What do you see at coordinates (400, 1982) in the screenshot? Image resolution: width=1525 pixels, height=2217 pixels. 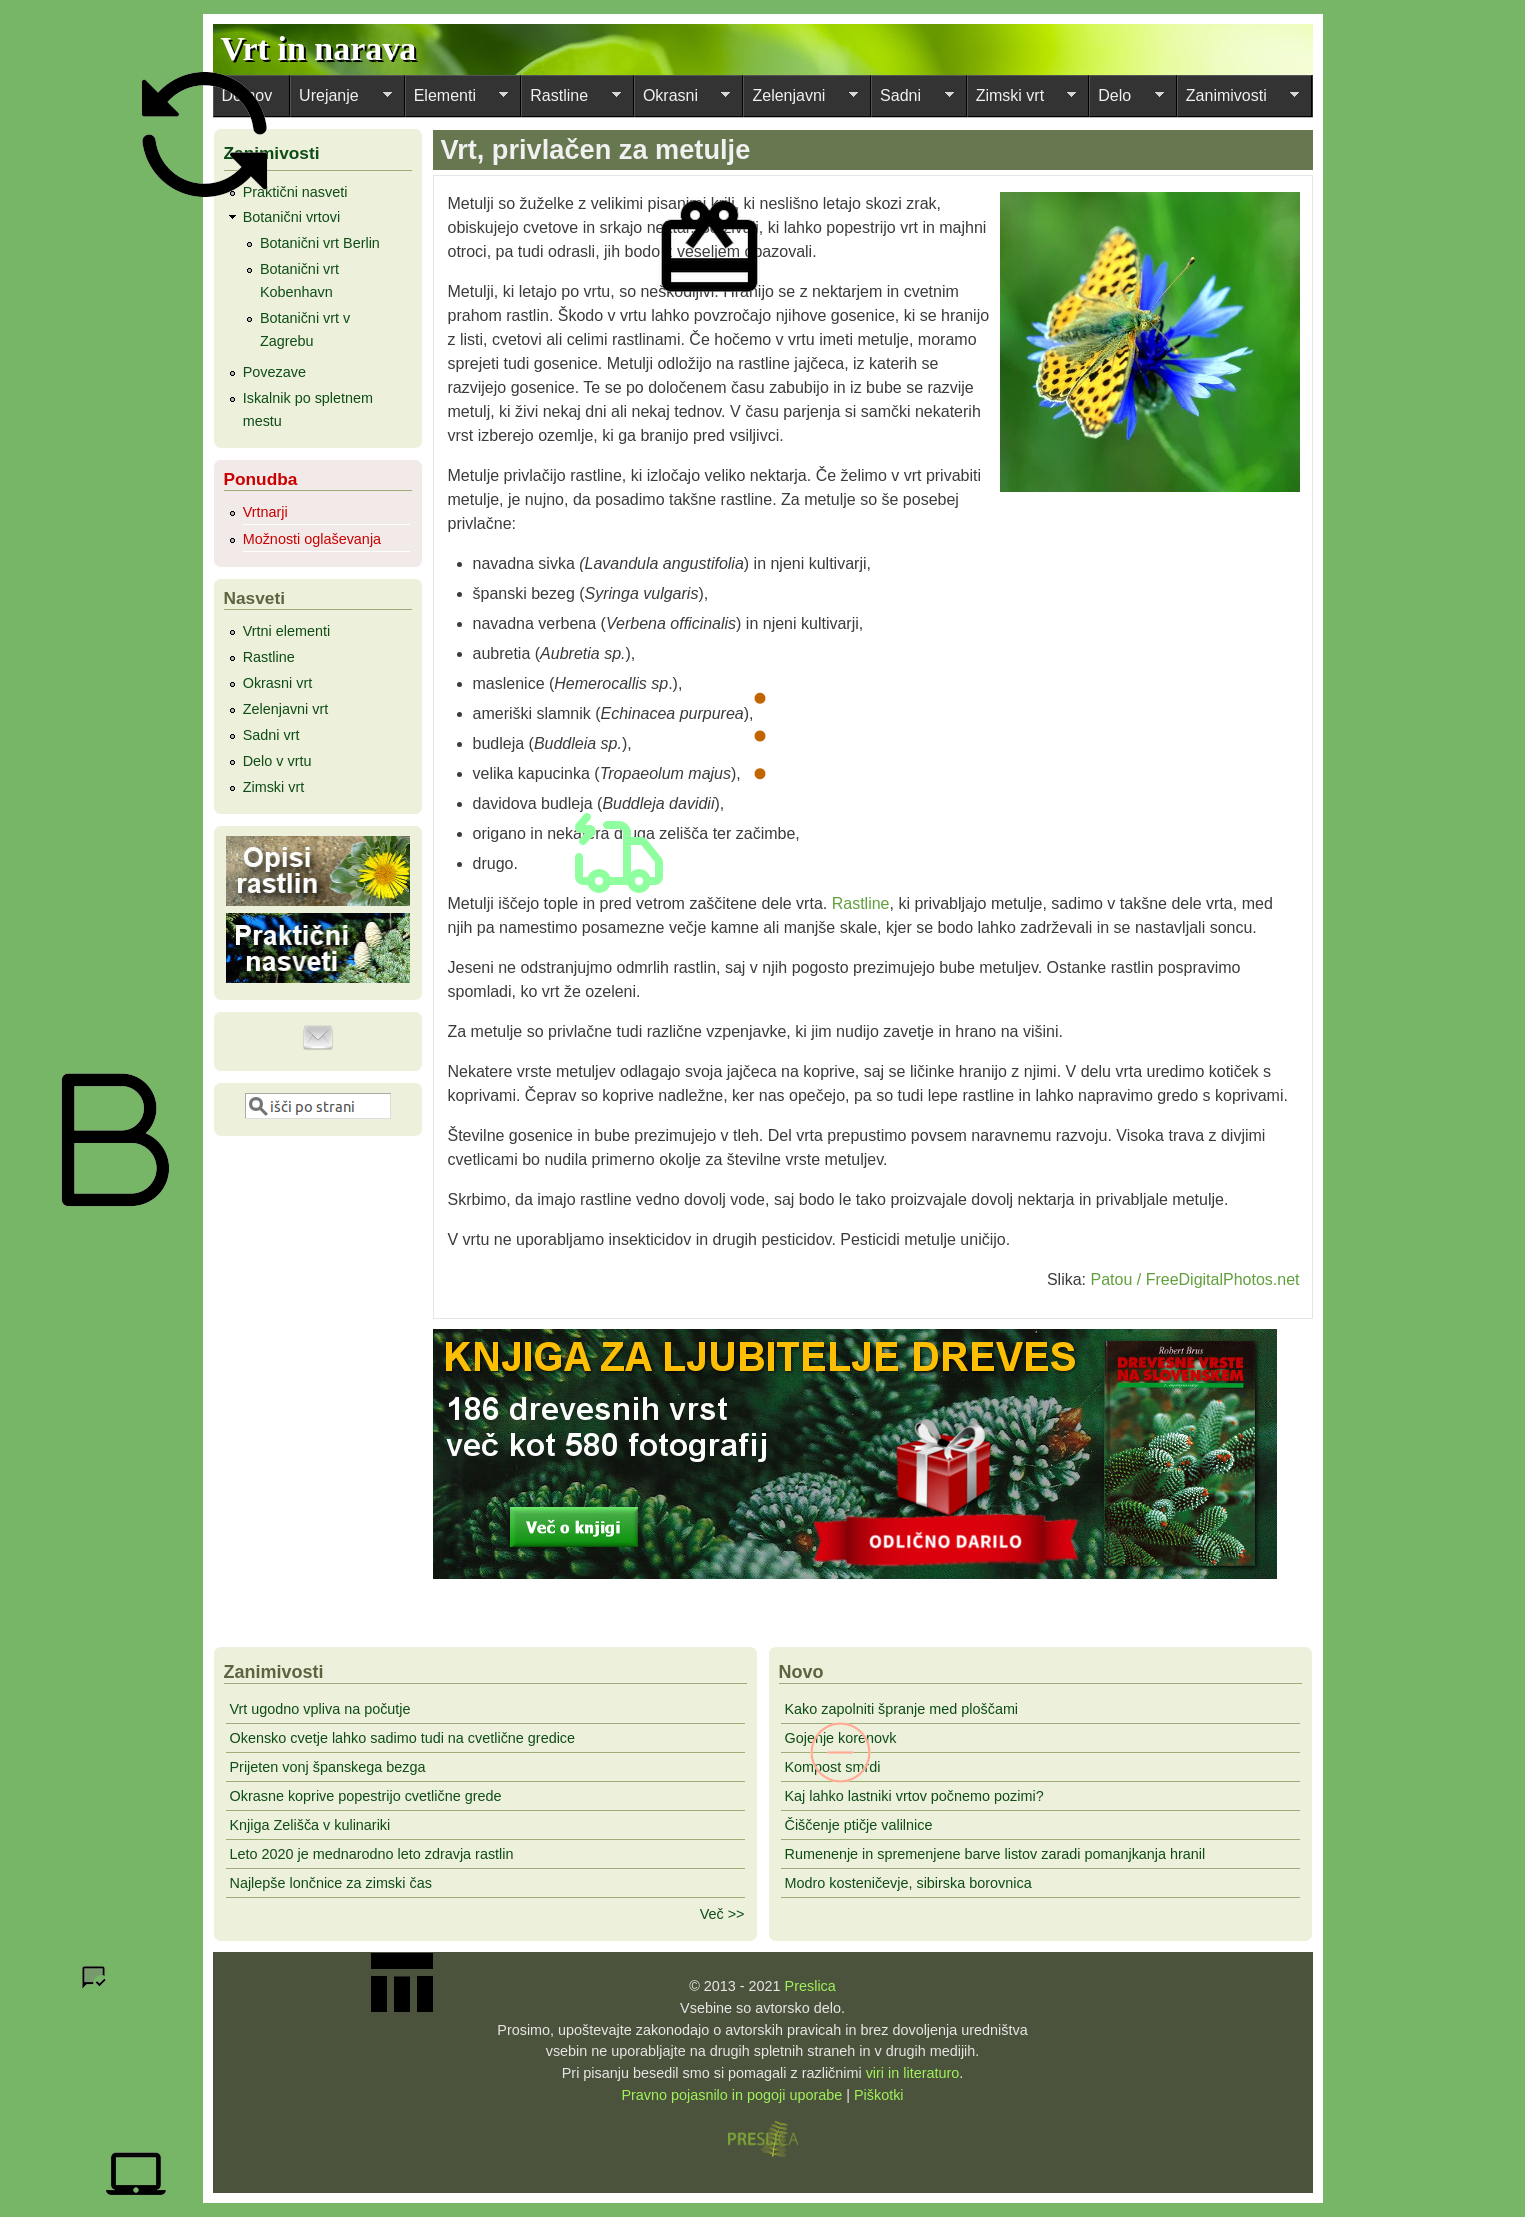 I see `view data in table format` at bounding box center [400, 1982].